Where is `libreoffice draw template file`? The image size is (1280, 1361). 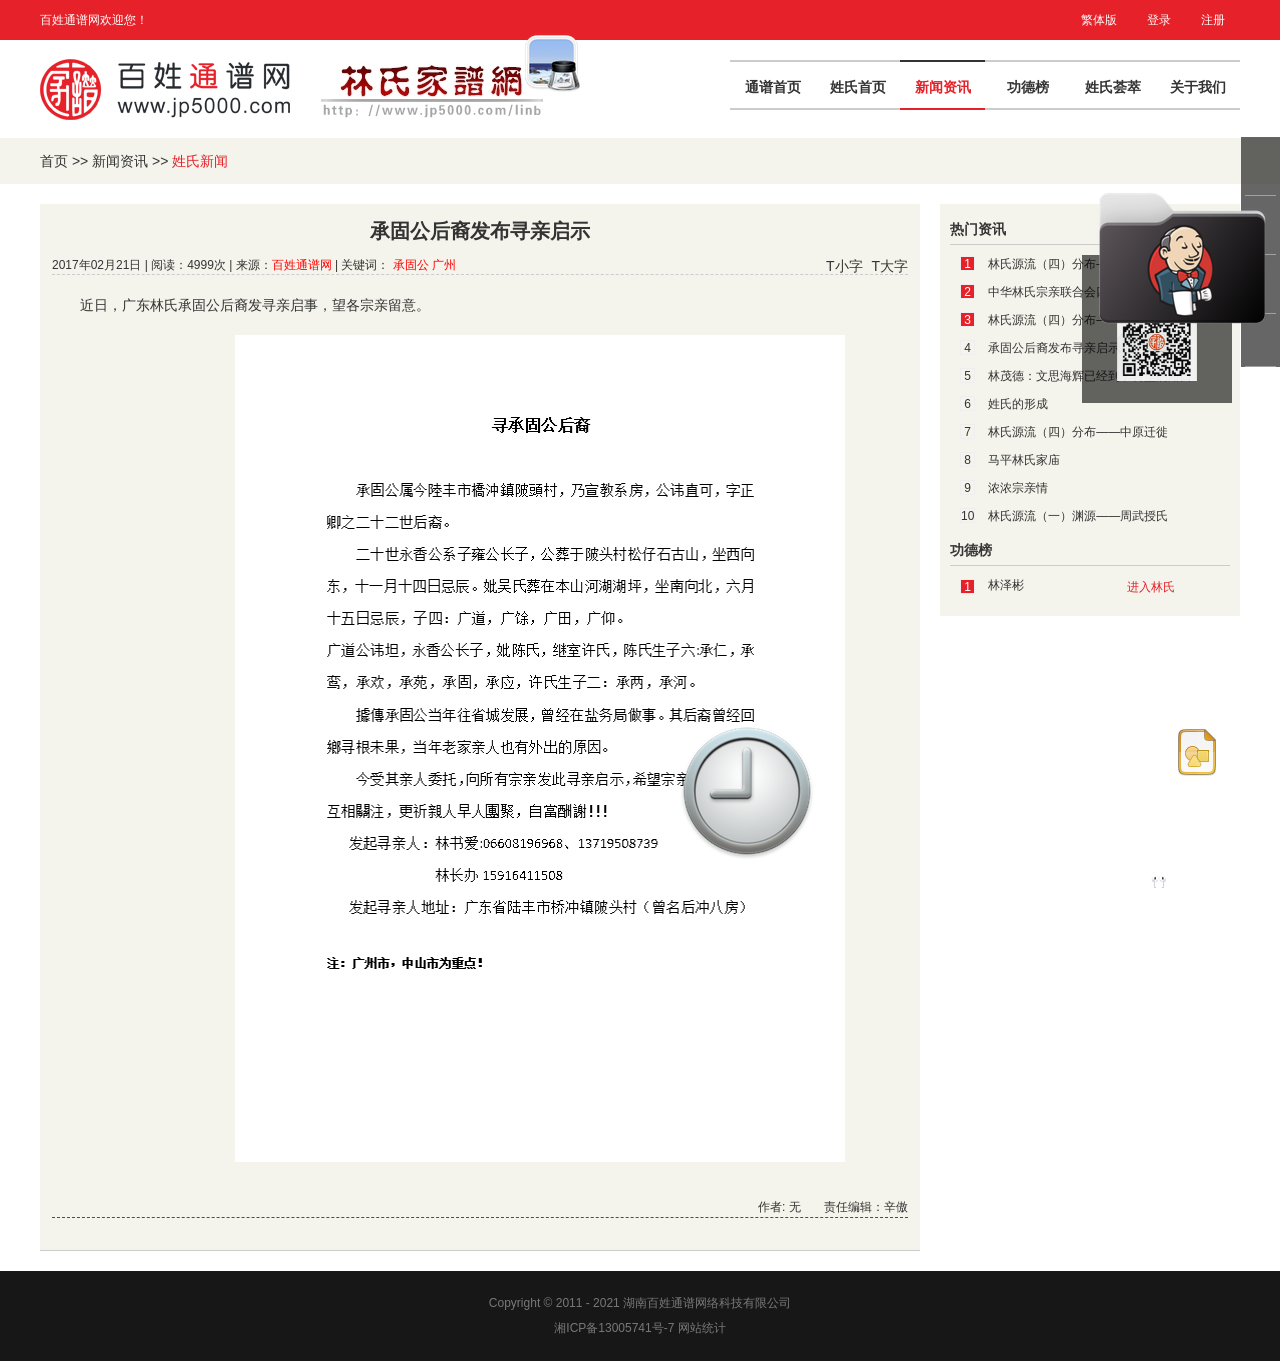
libreoffice draw template file is located at coordinates (1197, 752).